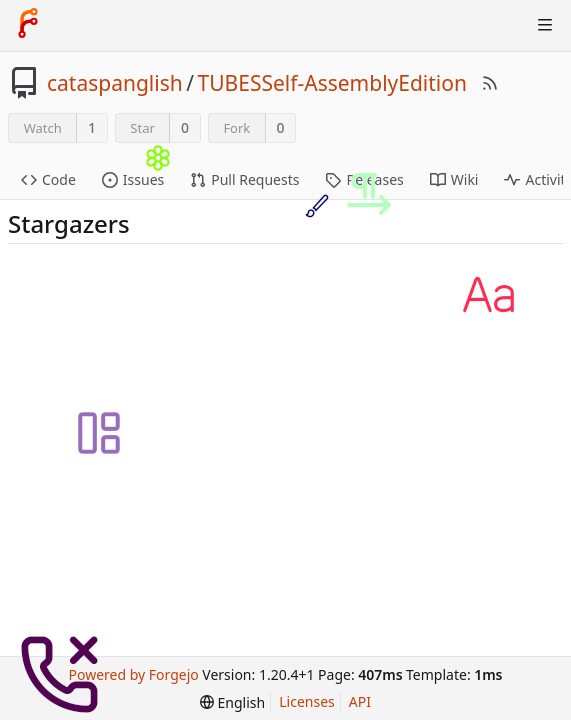  Describe the element at coordinates (369, 193) in the screenshot. I see `move paragraph to the right` at that location.